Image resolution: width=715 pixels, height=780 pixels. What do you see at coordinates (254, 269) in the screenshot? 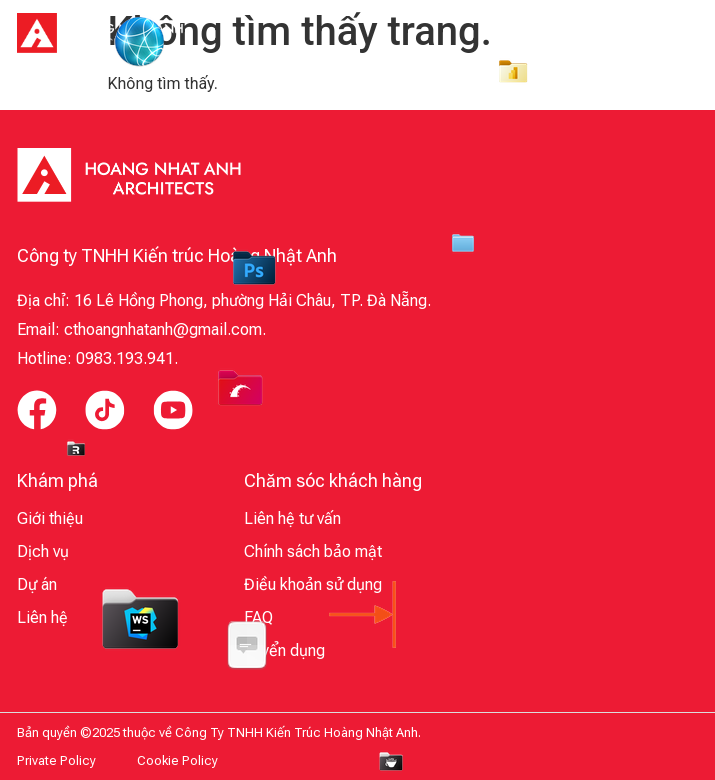
I see `open folder containing adobe photoshop files` at bounding box center [254, 269].